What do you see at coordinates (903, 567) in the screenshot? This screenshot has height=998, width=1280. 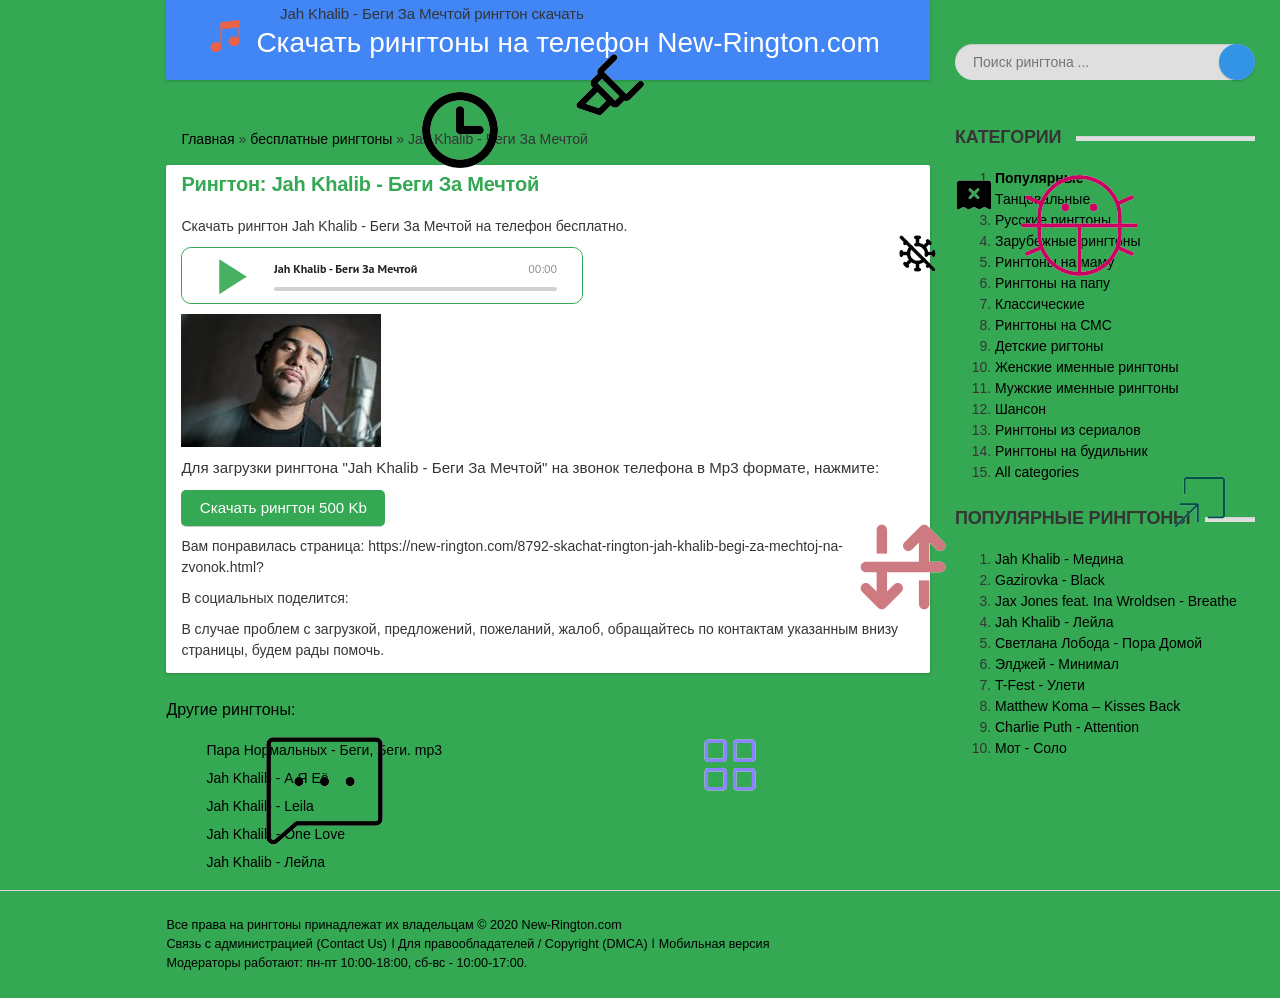 I see `swap or exchange items between two lists` at bounding box center [903, 567].